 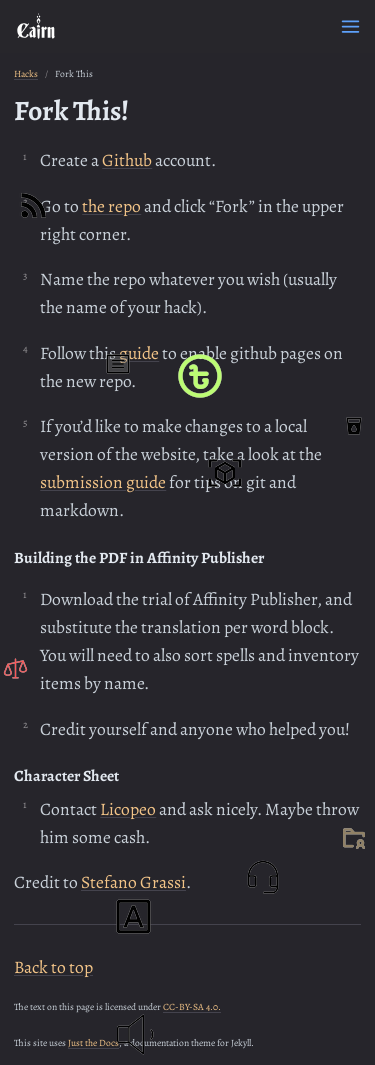 I want to click on compare items or options, so click(x=15, y=668).